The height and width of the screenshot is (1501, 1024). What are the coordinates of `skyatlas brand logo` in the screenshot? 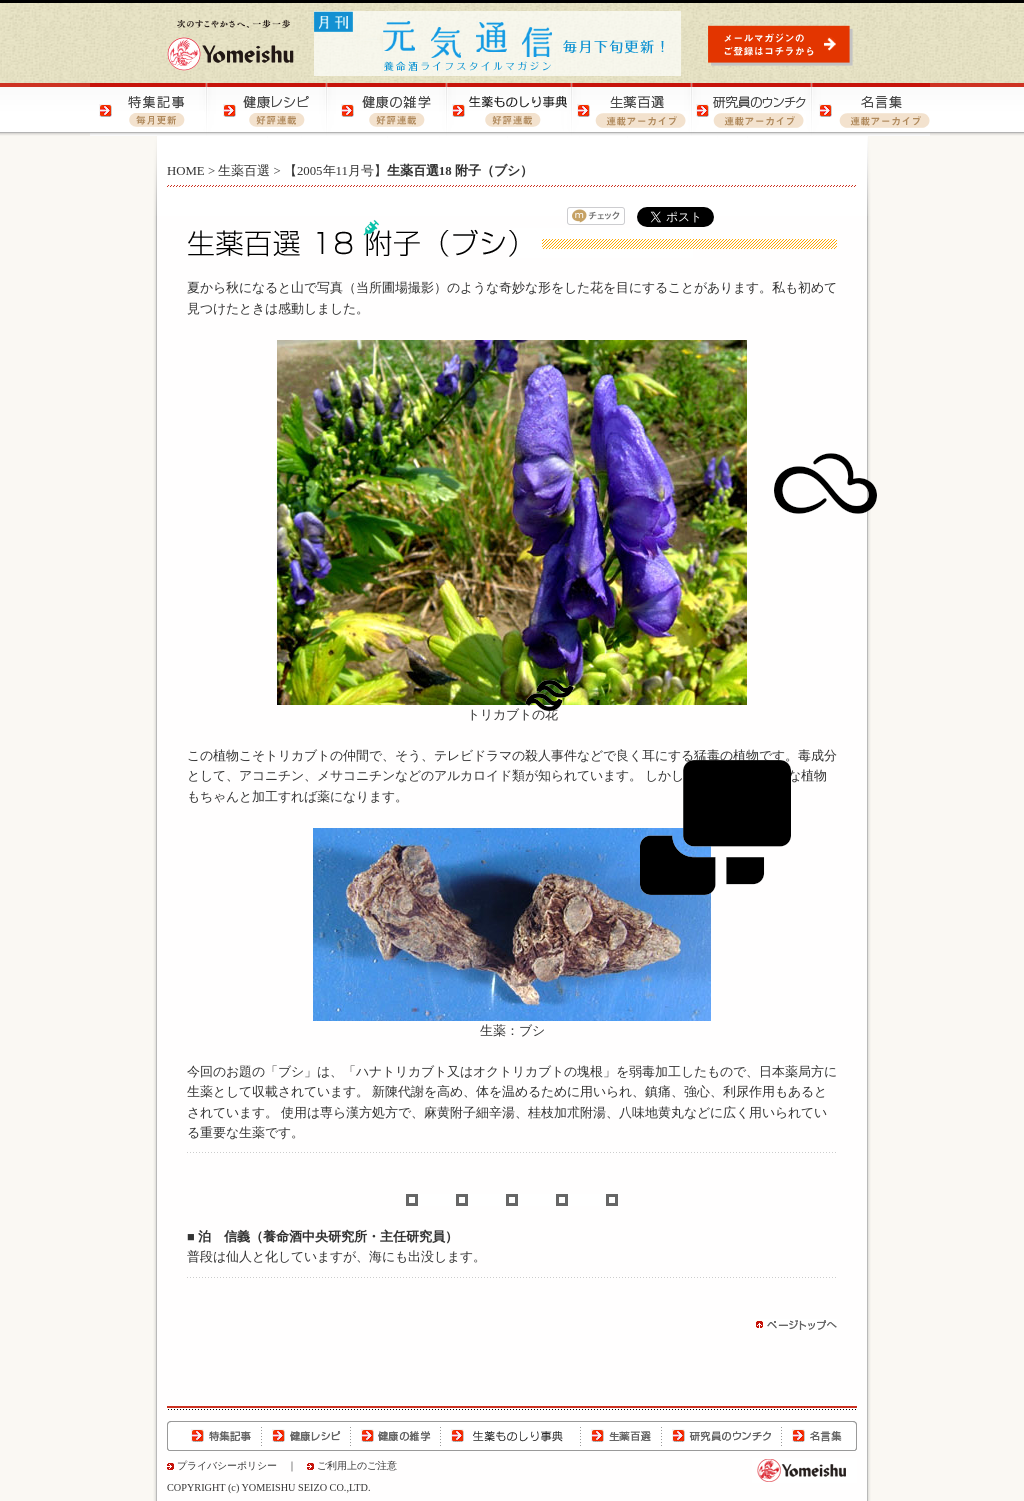 It's located at (825, 483).